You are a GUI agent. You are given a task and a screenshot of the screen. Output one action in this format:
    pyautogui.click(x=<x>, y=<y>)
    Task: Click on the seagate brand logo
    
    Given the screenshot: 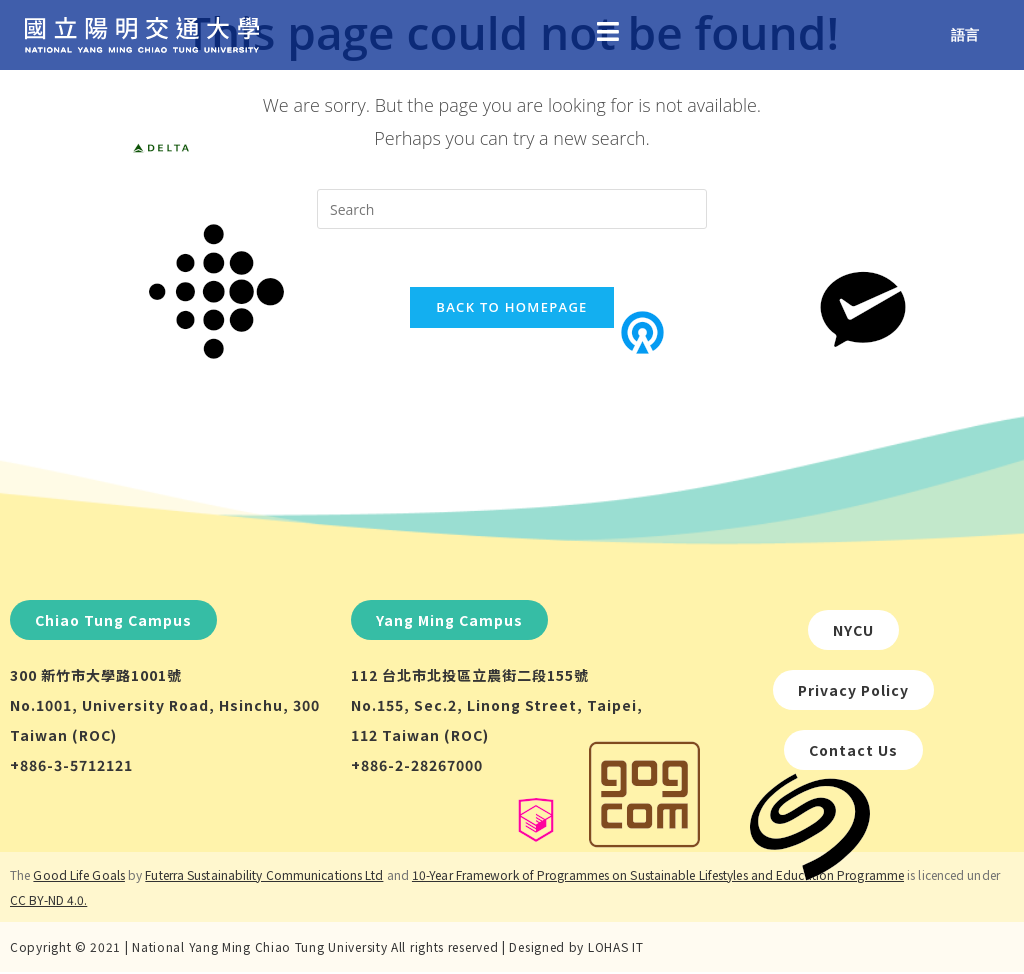 What is the action you would take?
    pyautogui.click(x=810, y=827)
    